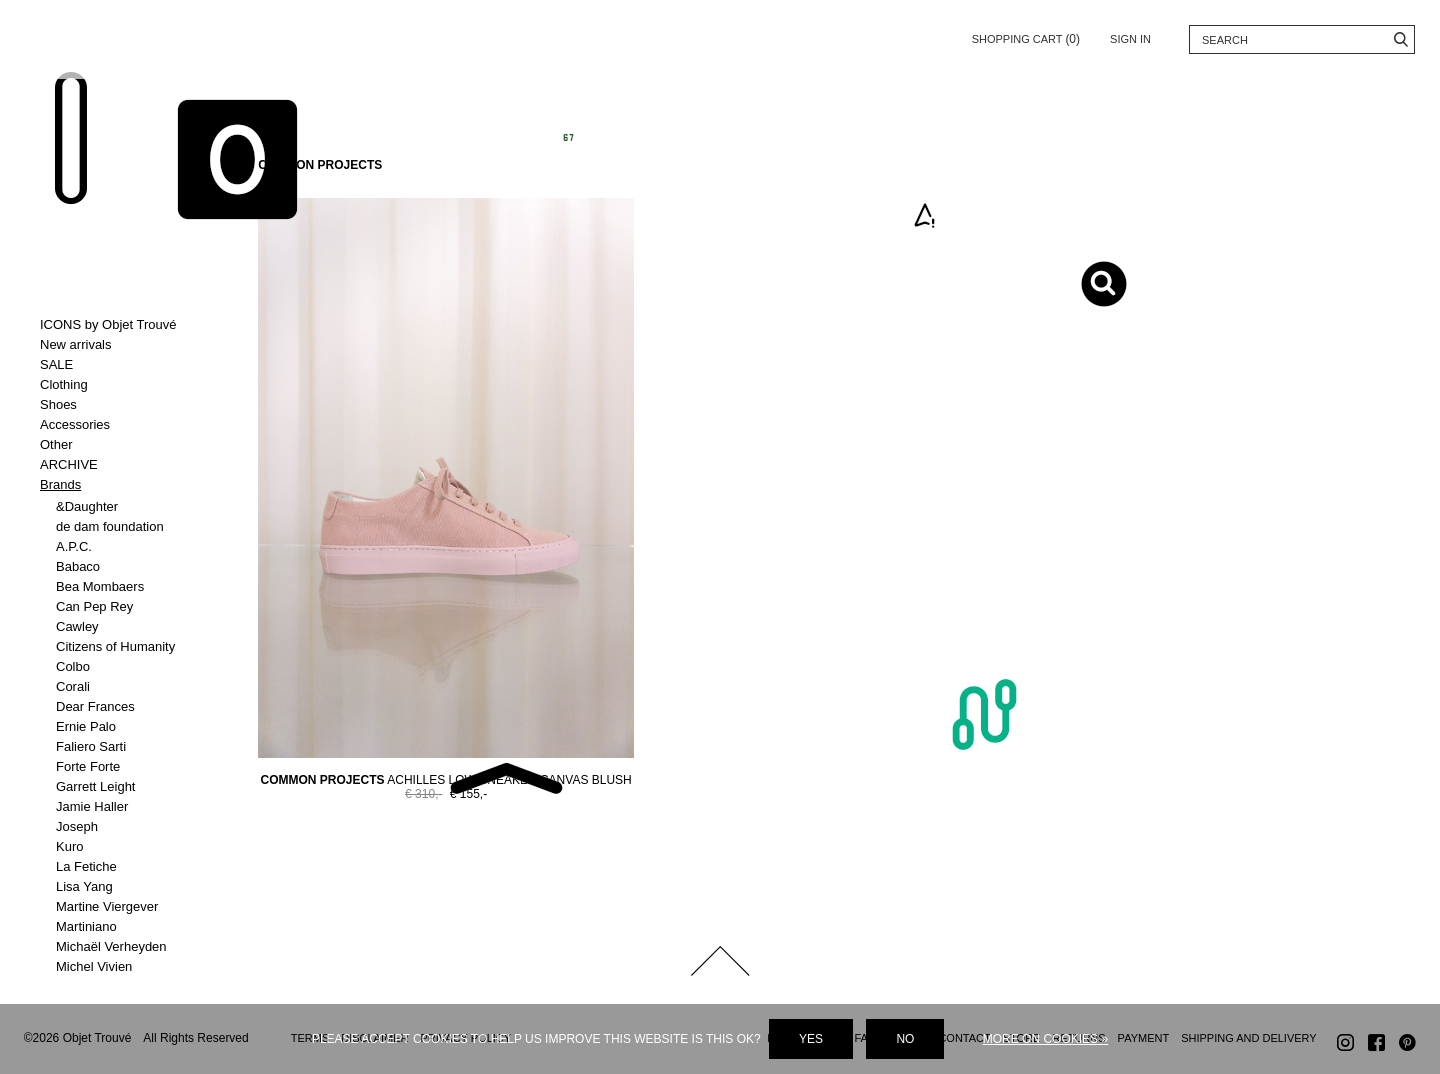 The width and height of the screenshot is (1440, 1074). Describe the element at coordinates (984, 714) in the screenshot. I see `access jump rope workout or exercise` at that location.